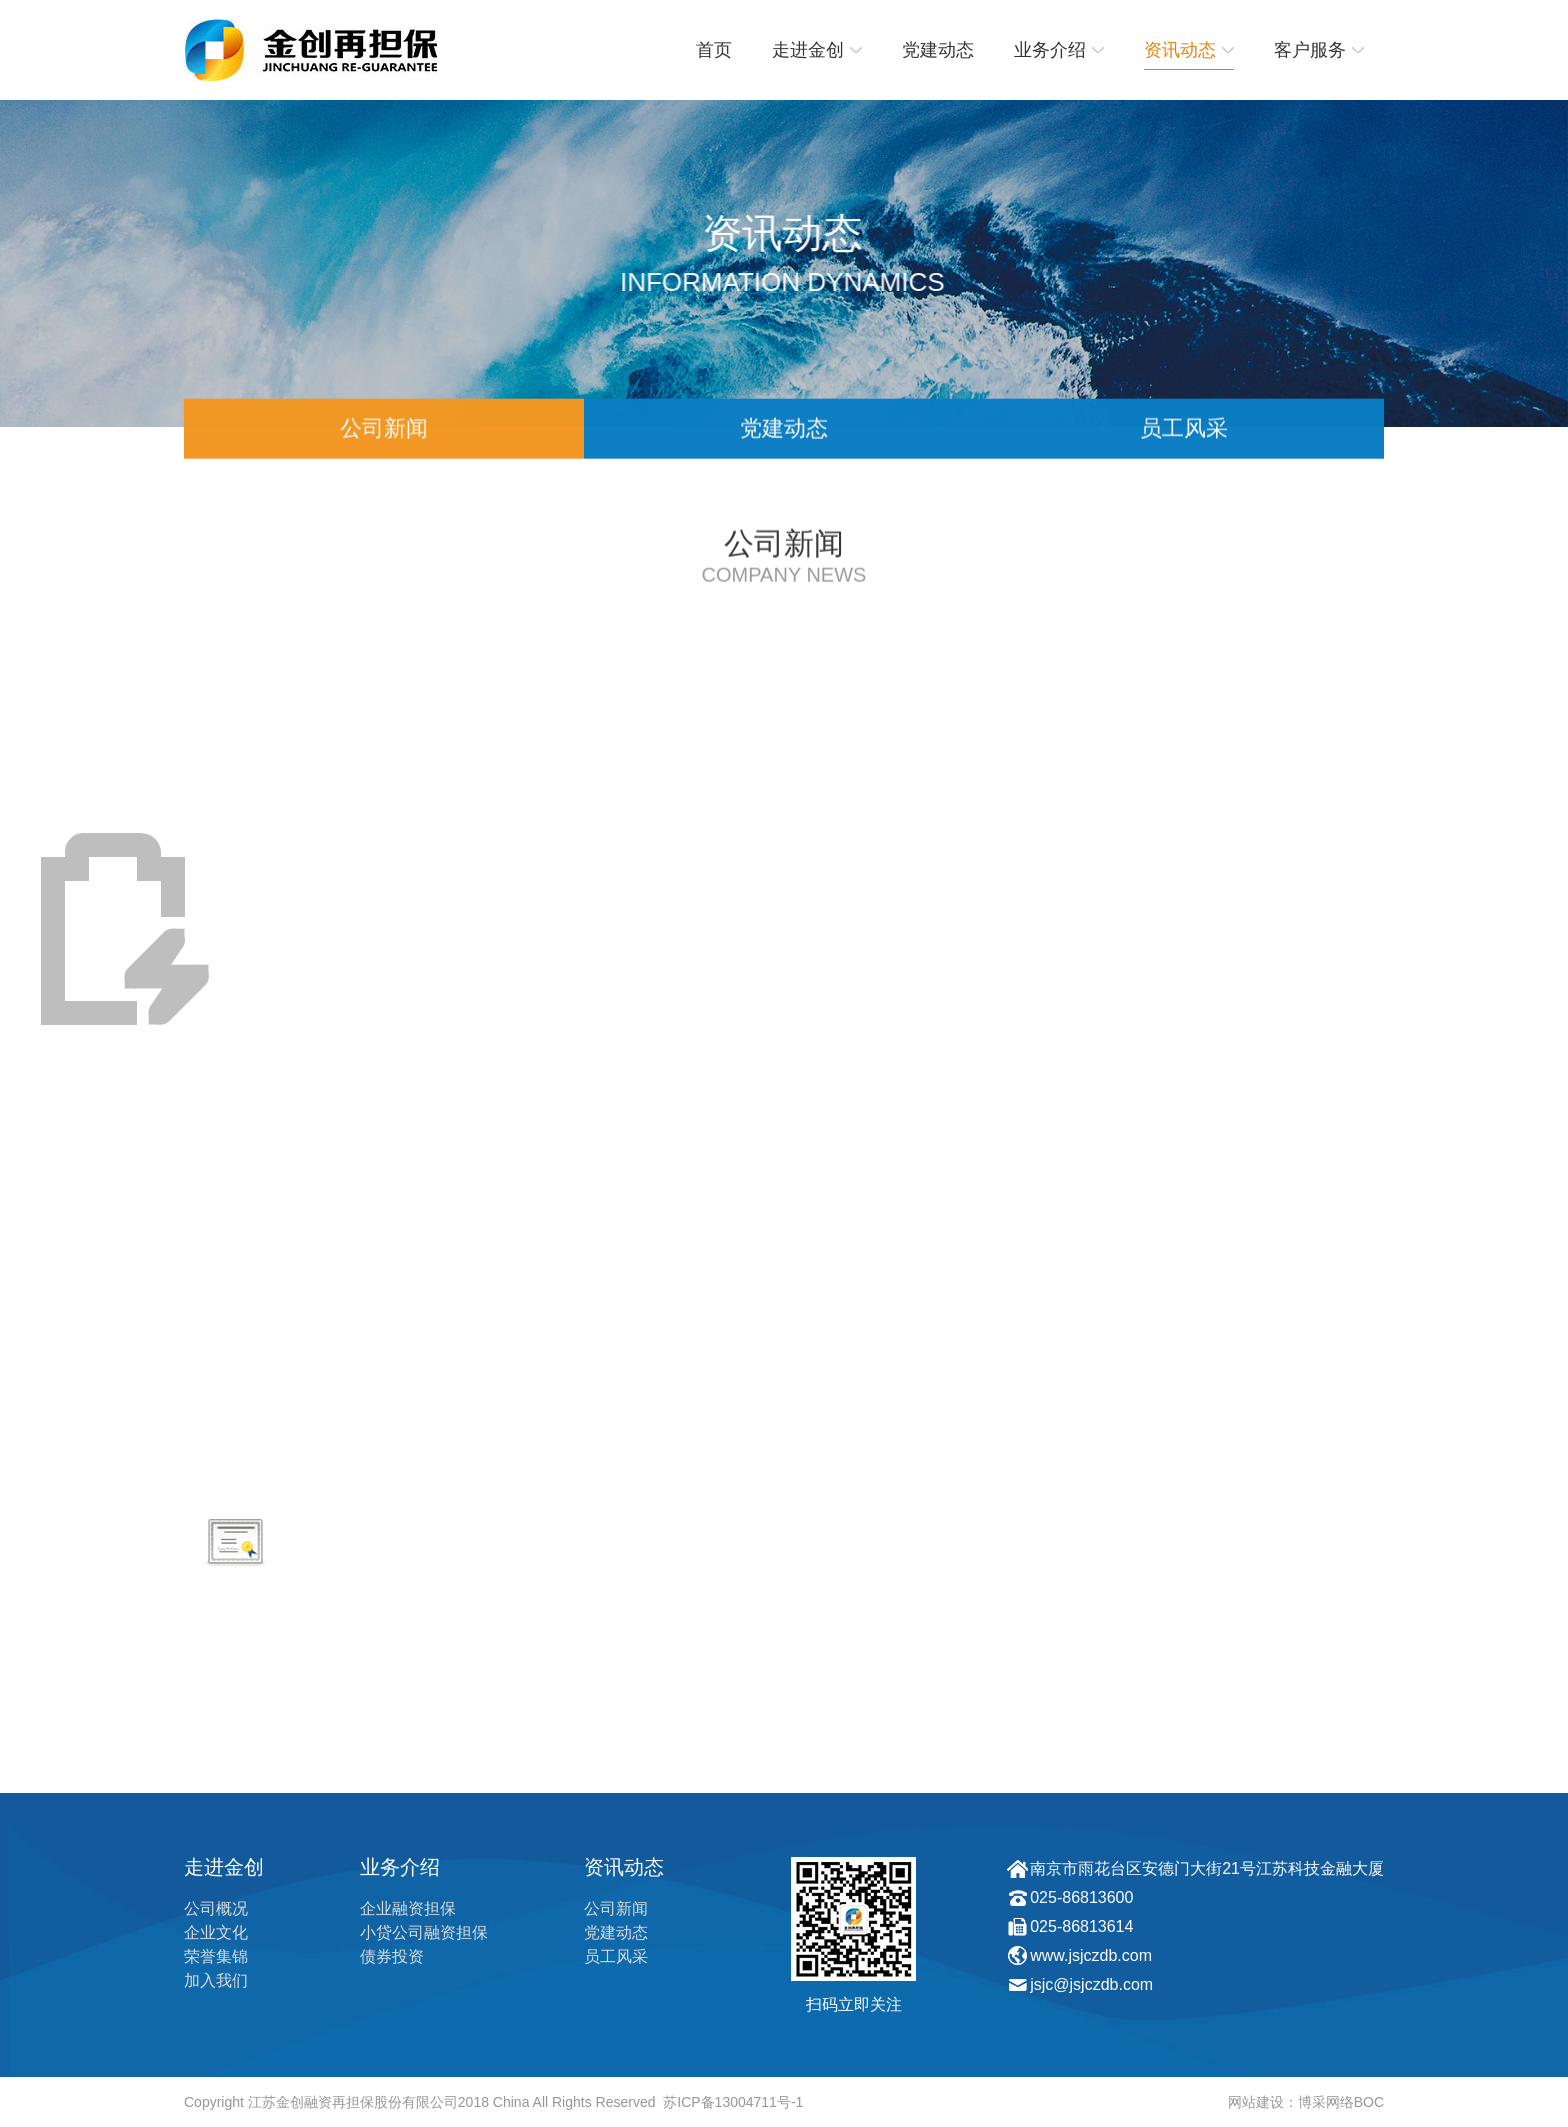 The width and height of the screenshot is (1568, 2127). I want to click on indicates a certificate or credential file, so click(235, 1542).